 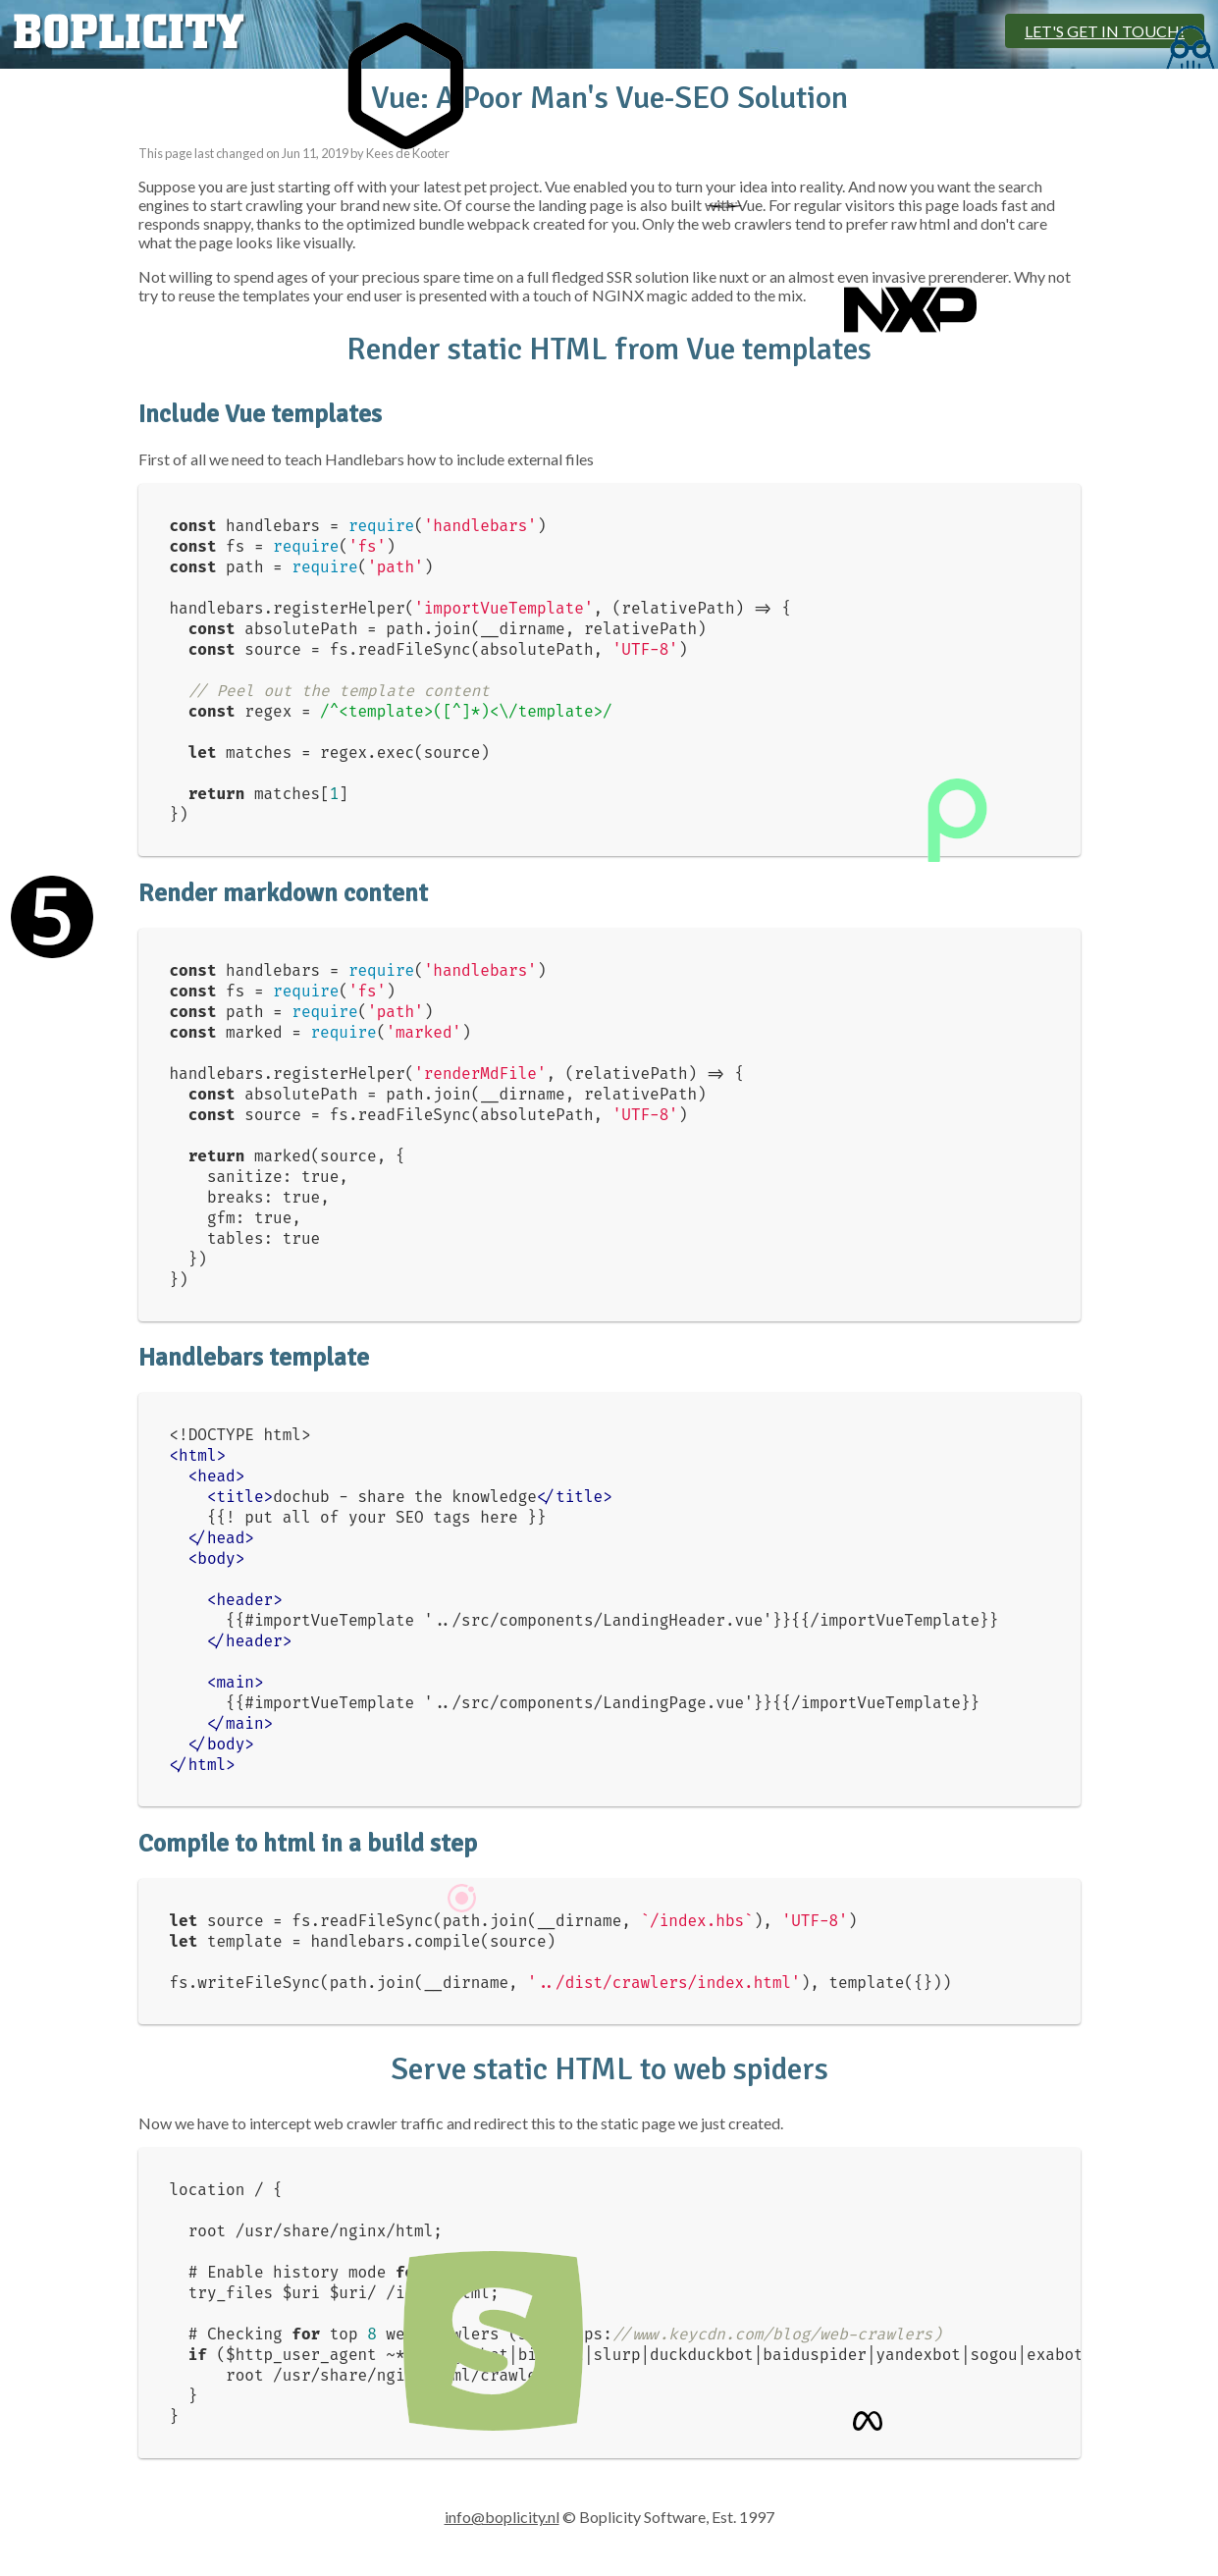 What do you see at coordinates (957, 820) in the screenshot?
I see `open the picsart app` at bounding box center [957, 820].